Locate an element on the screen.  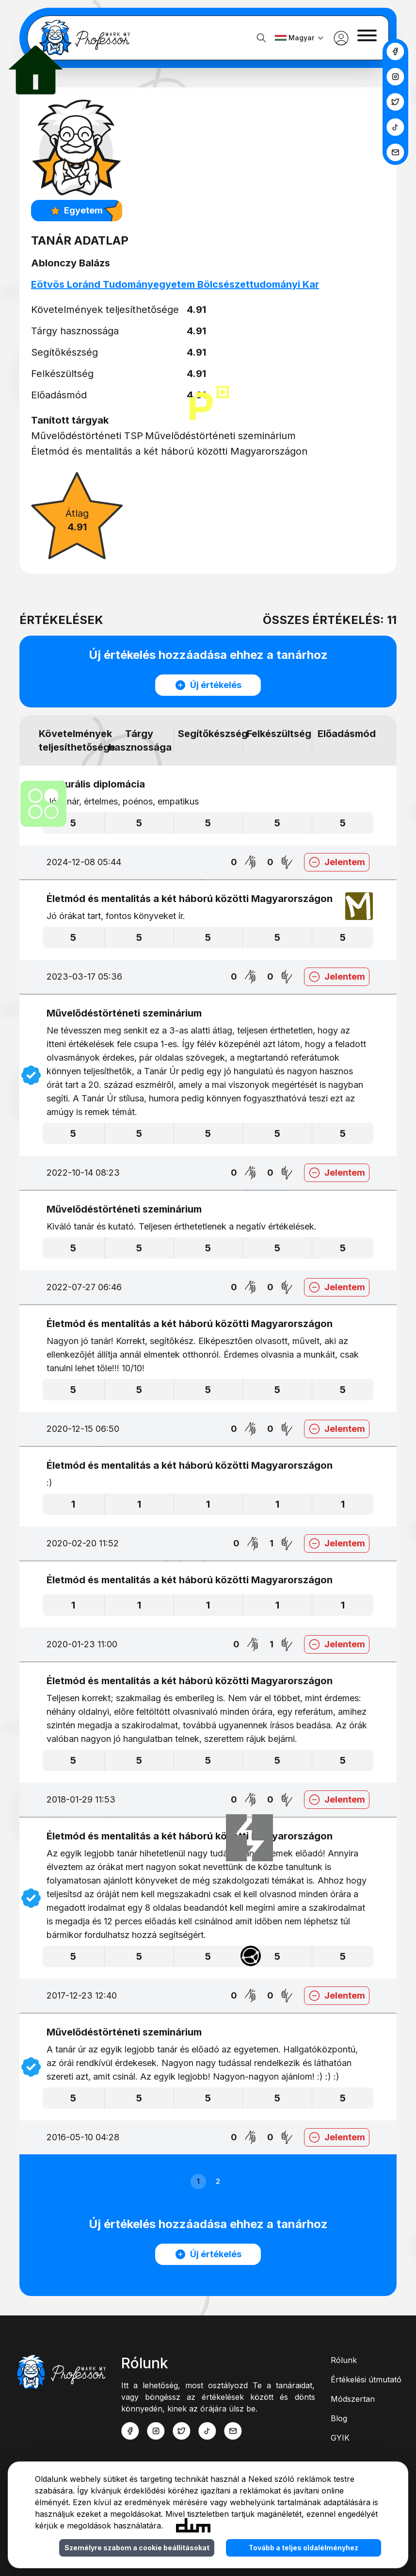
dwm window manager logo is located at coordinates (193, 2525).